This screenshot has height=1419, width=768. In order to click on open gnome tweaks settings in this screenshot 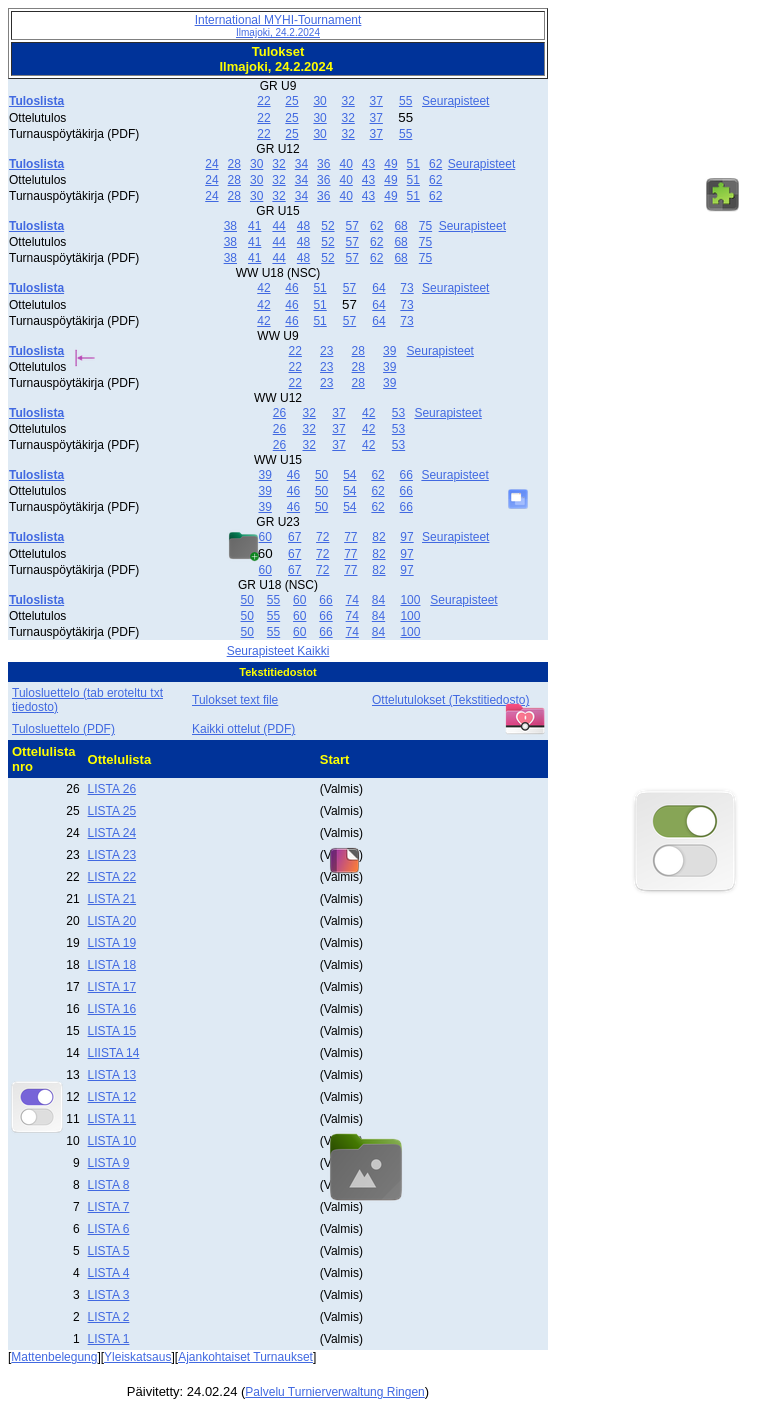, I will do `click(685, 841)`.